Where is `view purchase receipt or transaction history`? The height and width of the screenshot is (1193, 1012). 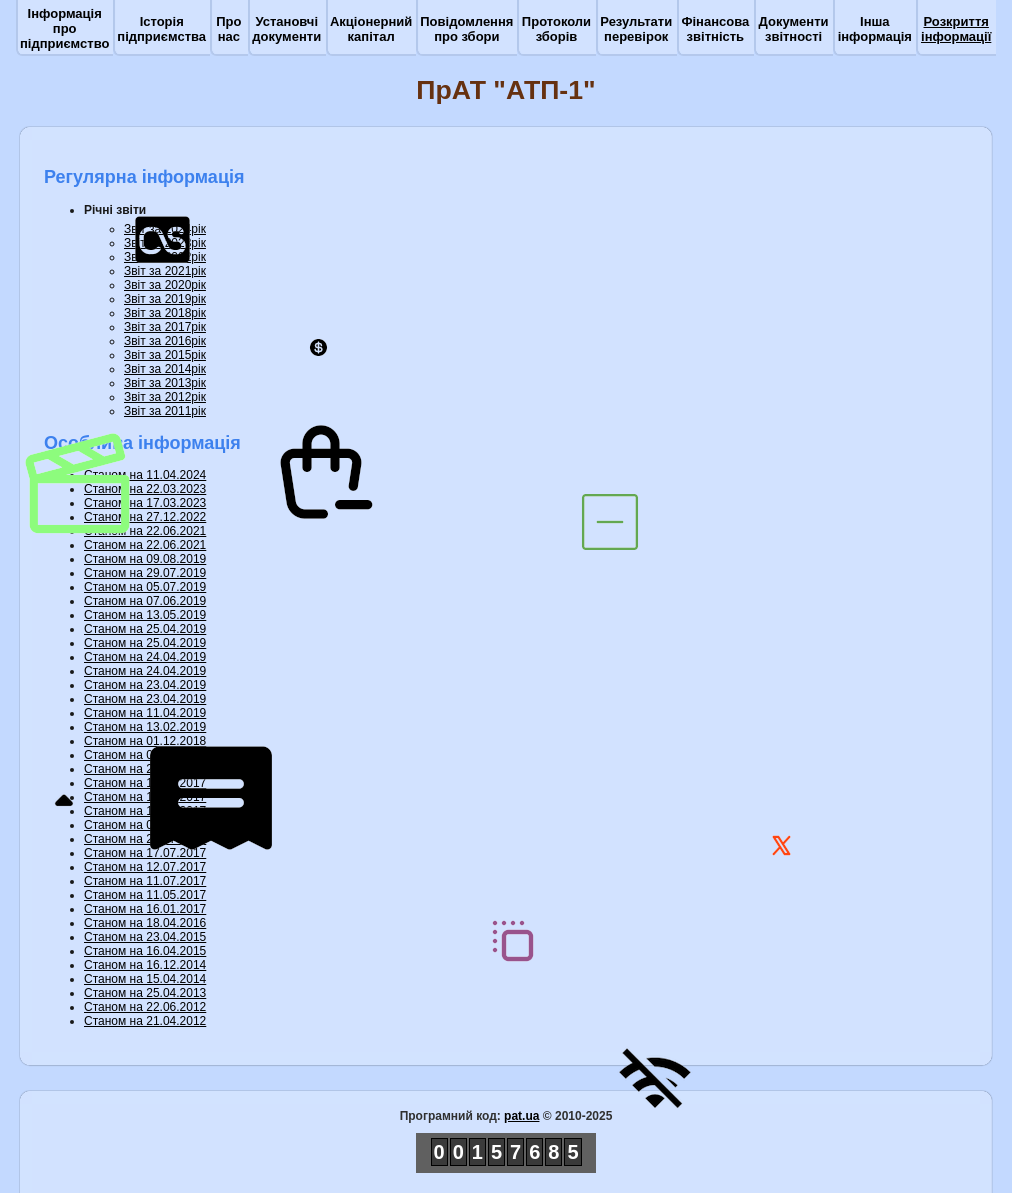
view purchase receipt or transaction history is located at coordinates (211, 798).